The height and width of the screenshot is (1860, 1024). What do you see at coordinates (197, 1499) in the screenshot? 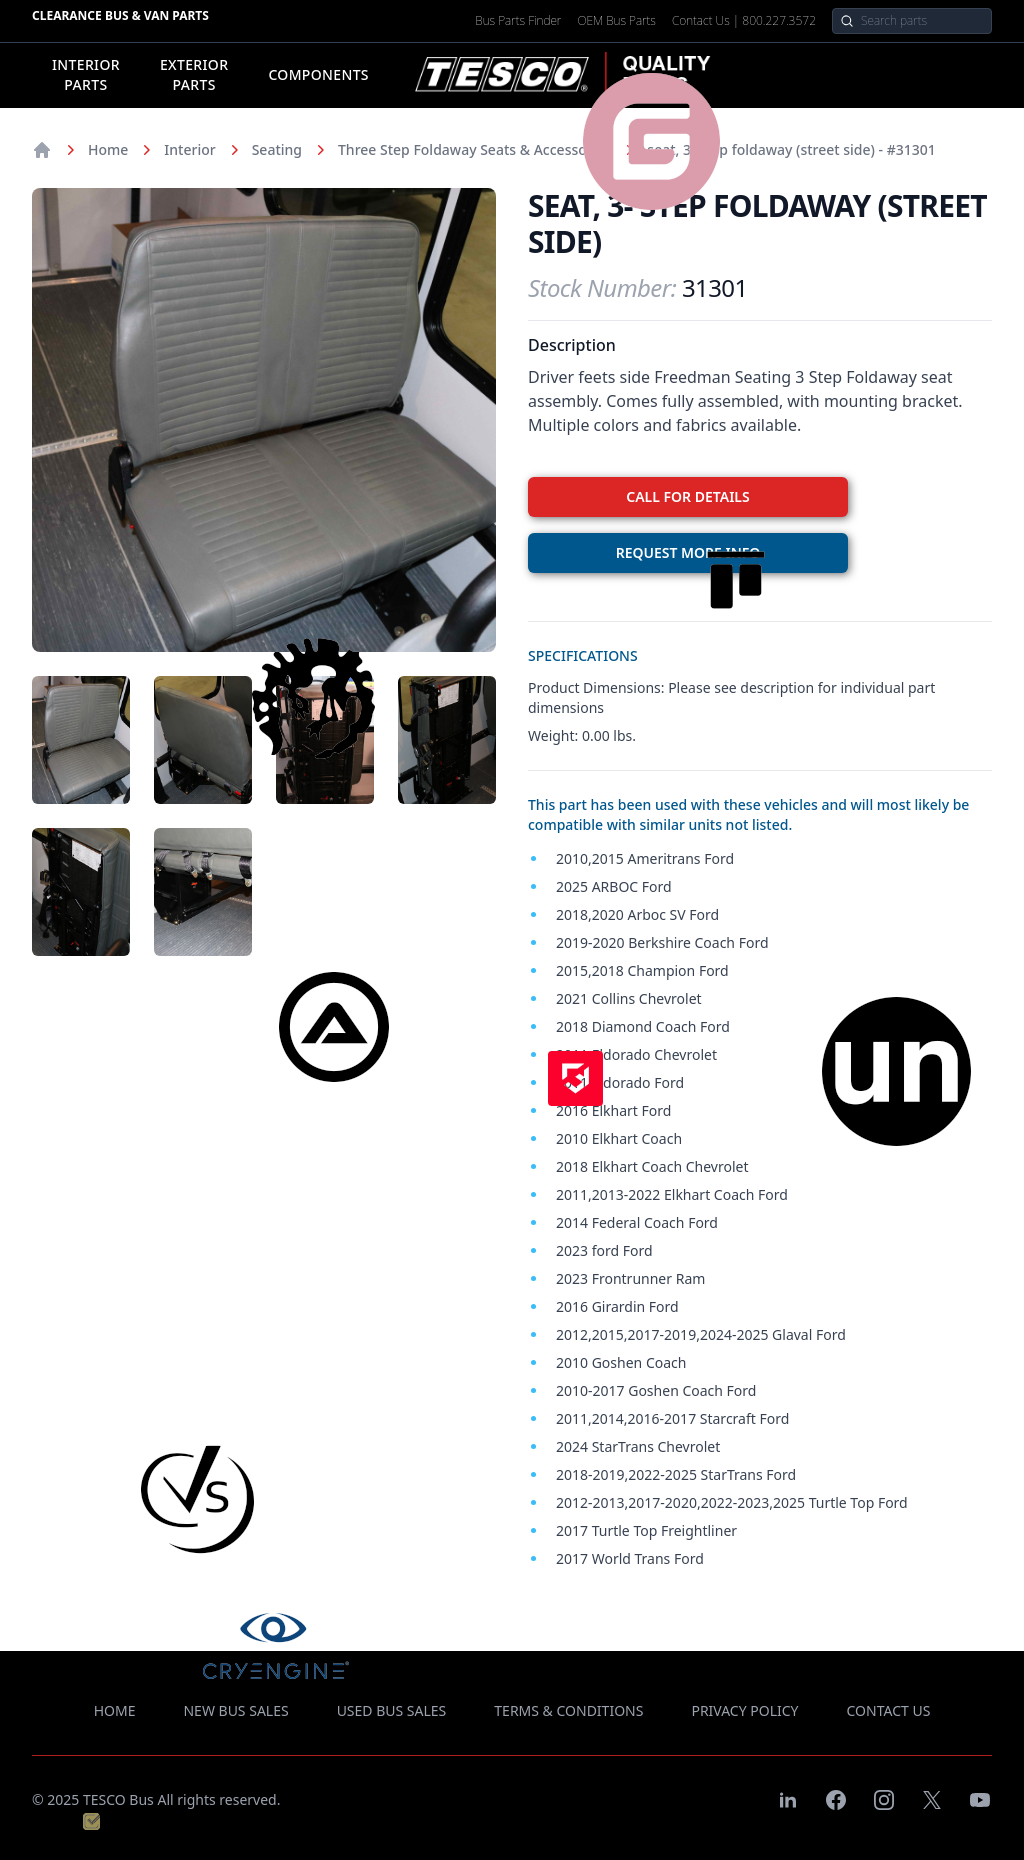
I see `codeceptjs testing framework logo` at bounding box center [197, 1499].